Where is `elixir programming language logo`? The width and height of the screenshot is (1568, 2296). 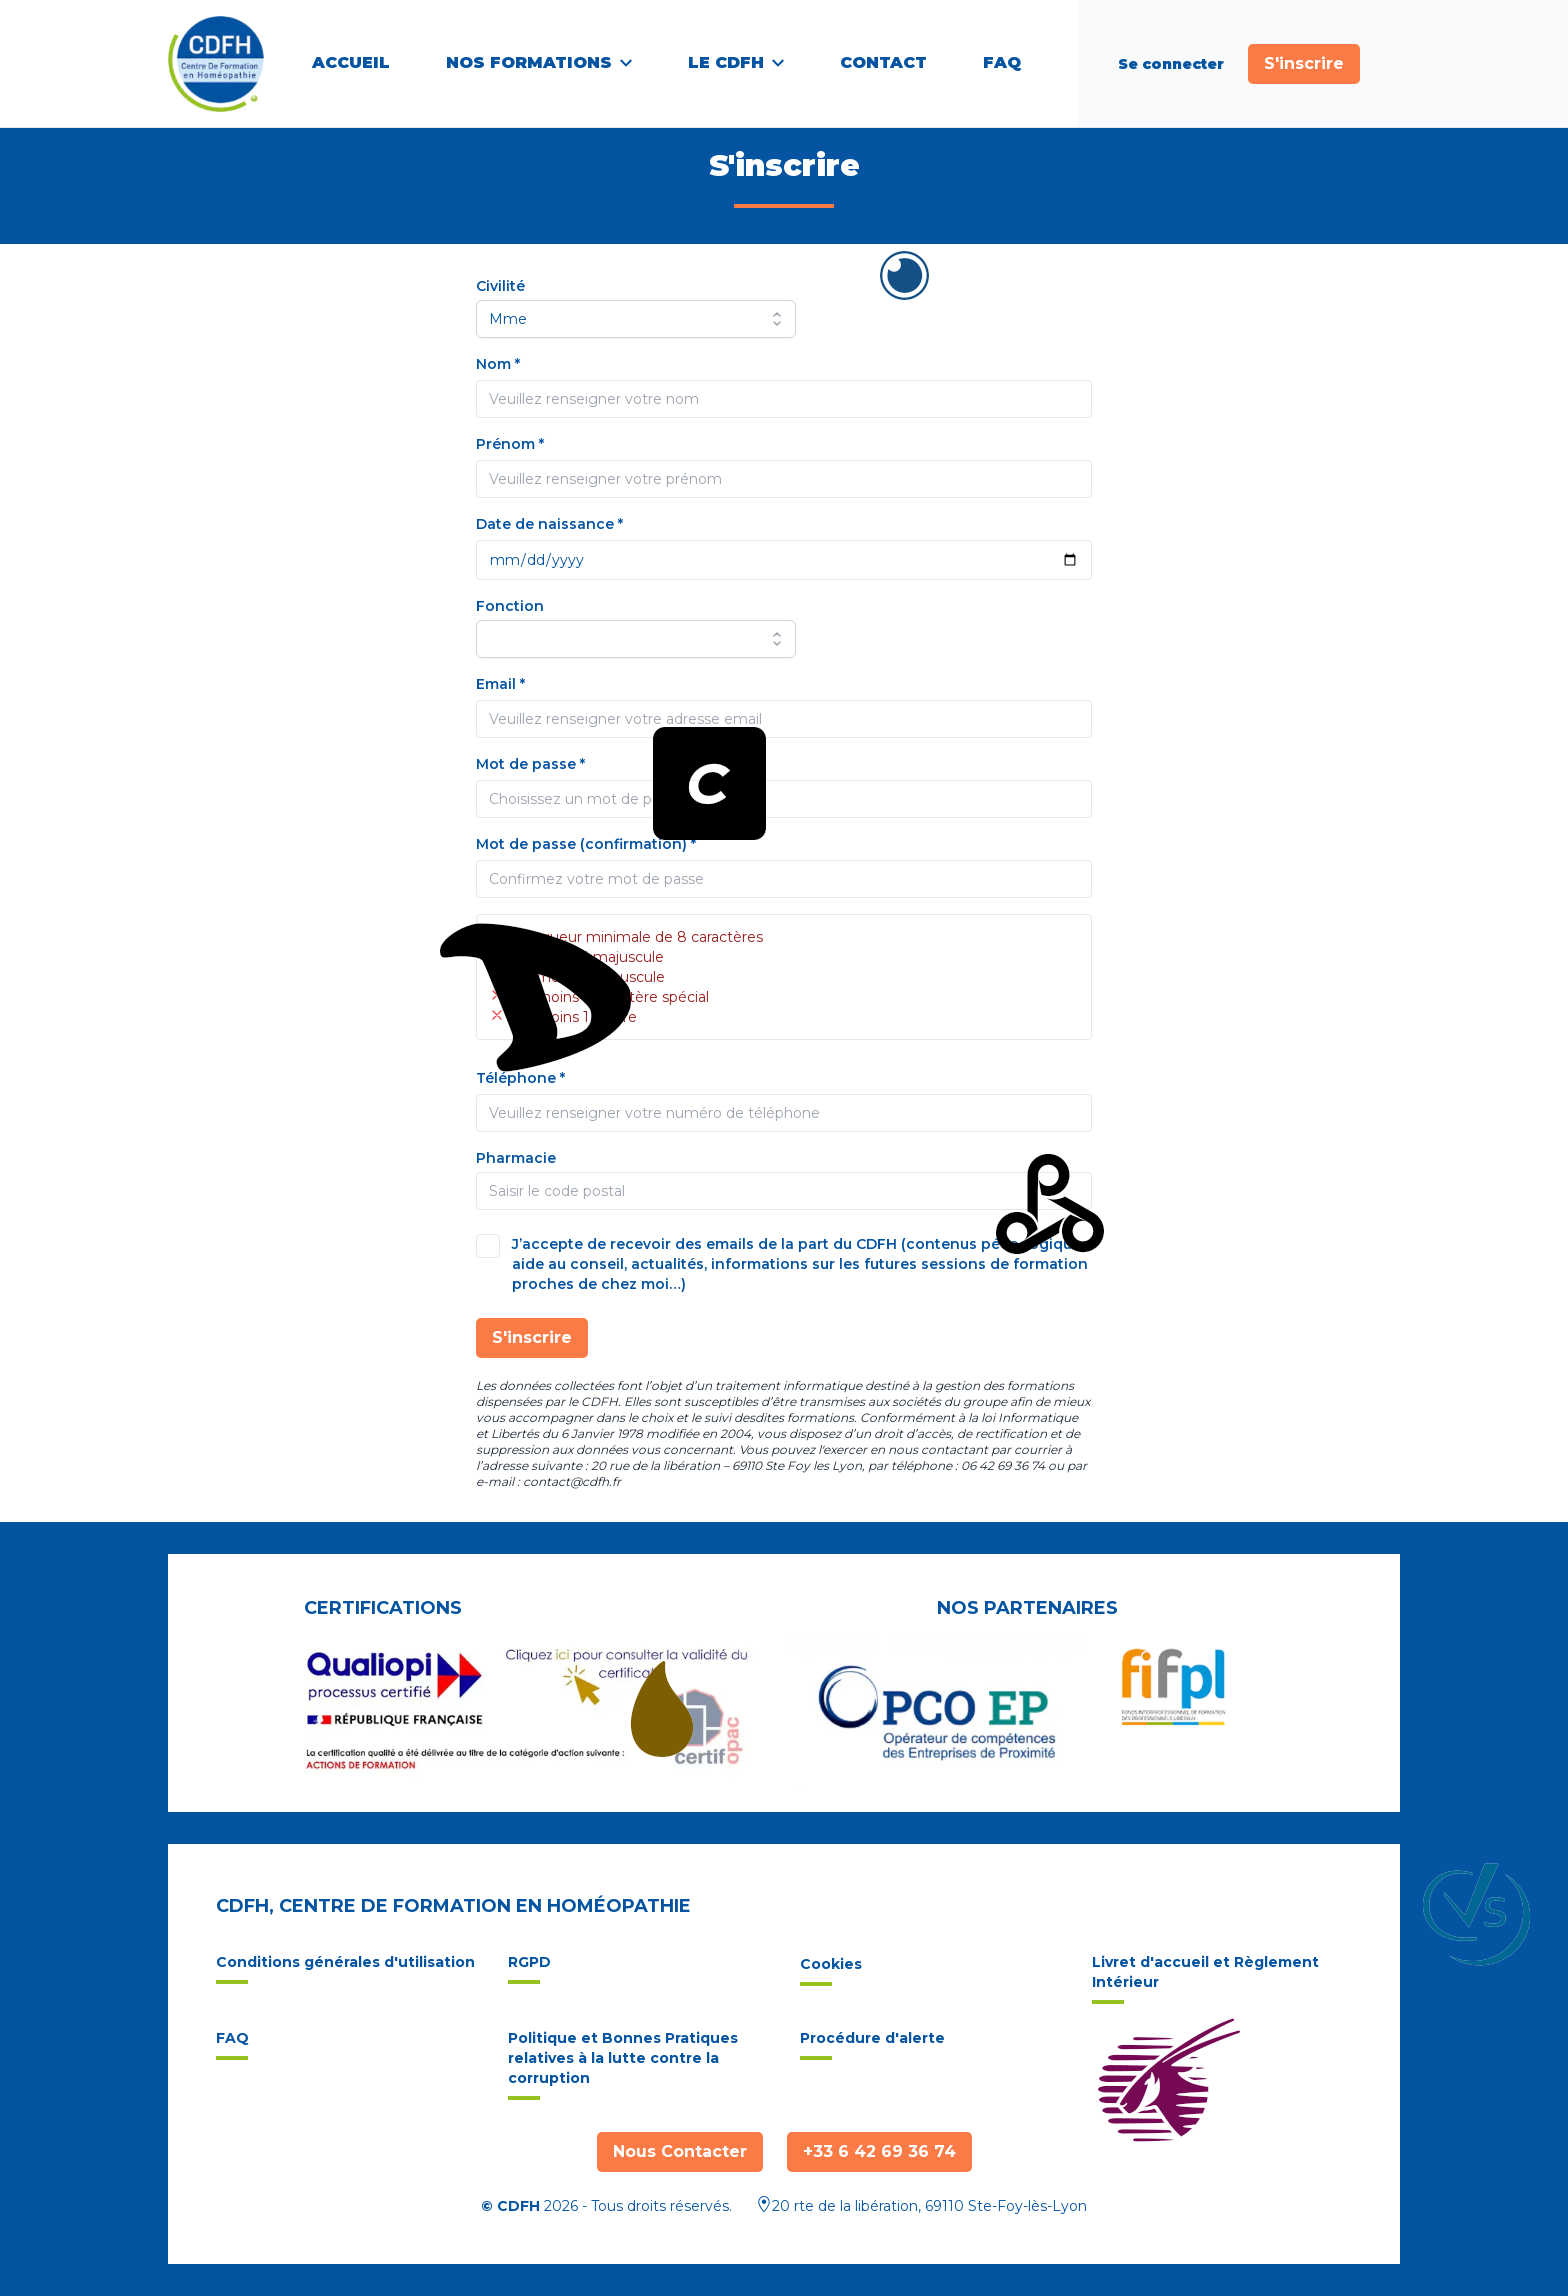 elixir programming language logo is located at coordinates (662, 1709).